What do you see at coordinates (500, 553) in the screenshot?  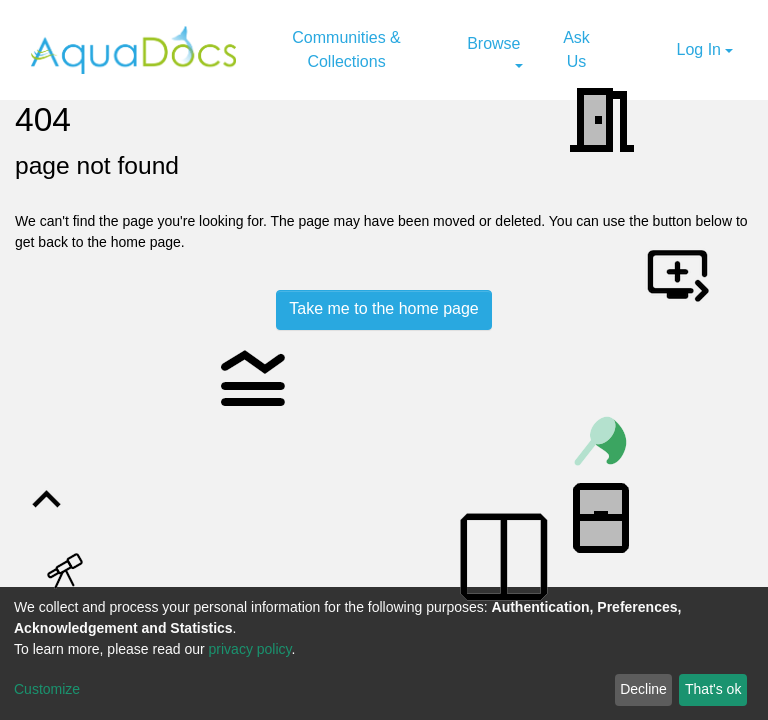 I see `split editor view horizontally` at bounding box center [500, 553].